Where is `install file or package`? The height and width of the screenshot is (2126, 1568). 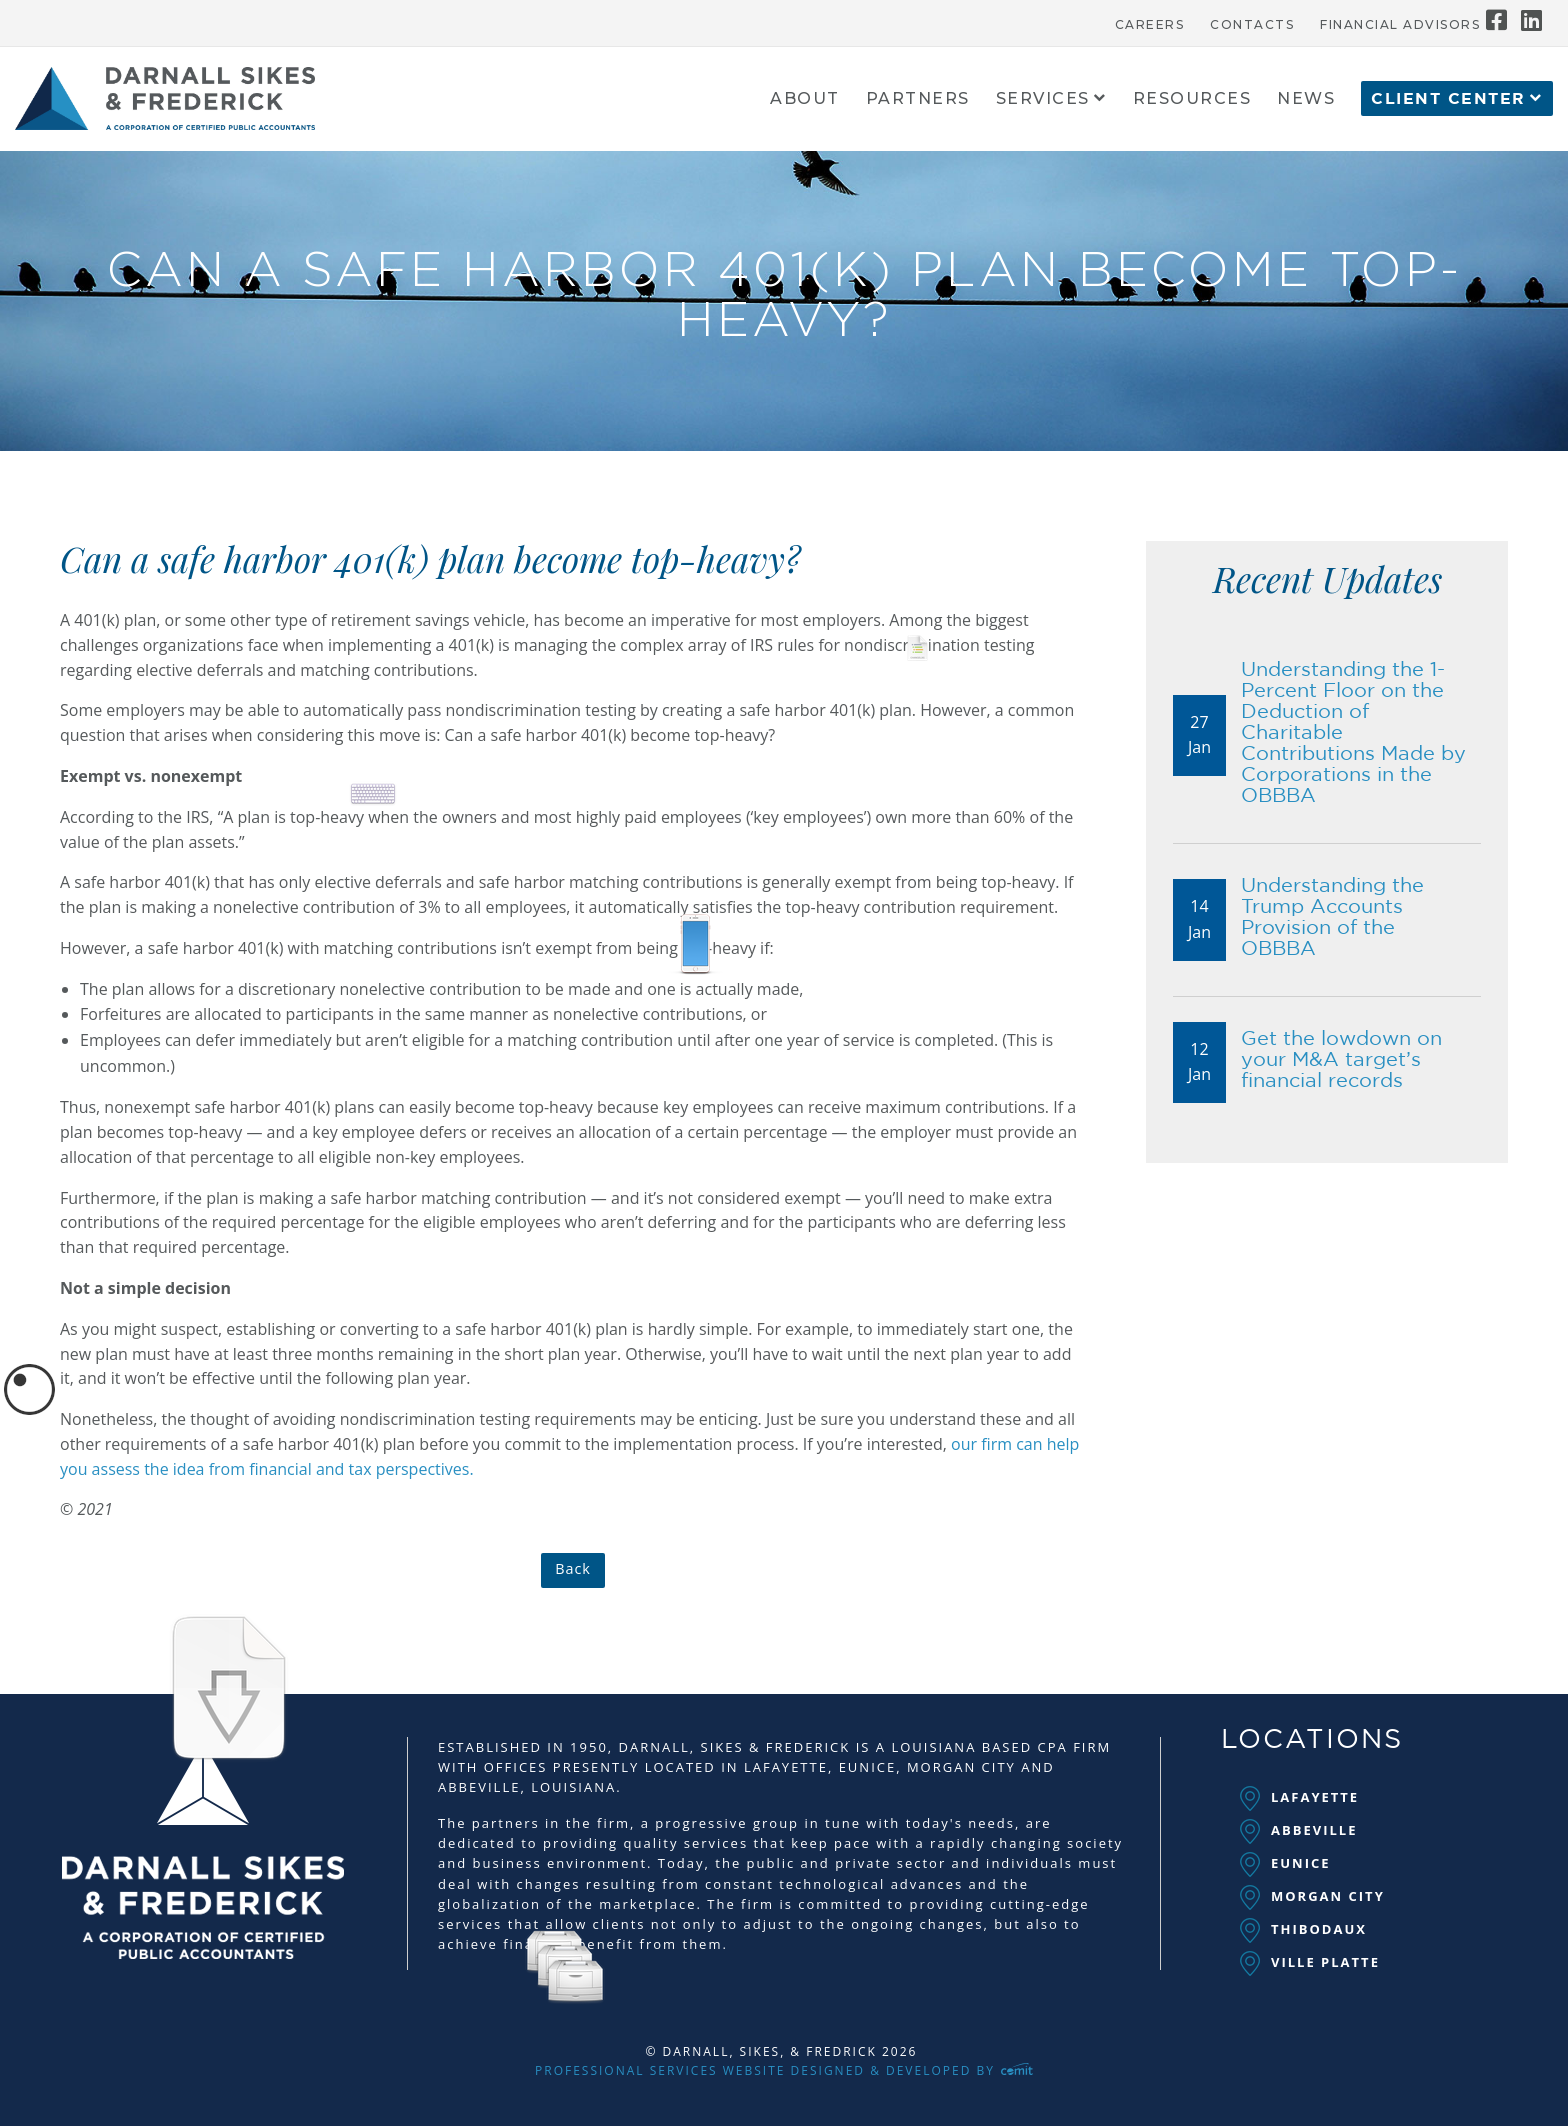 install file or package is located at coordinates (229, 1688).